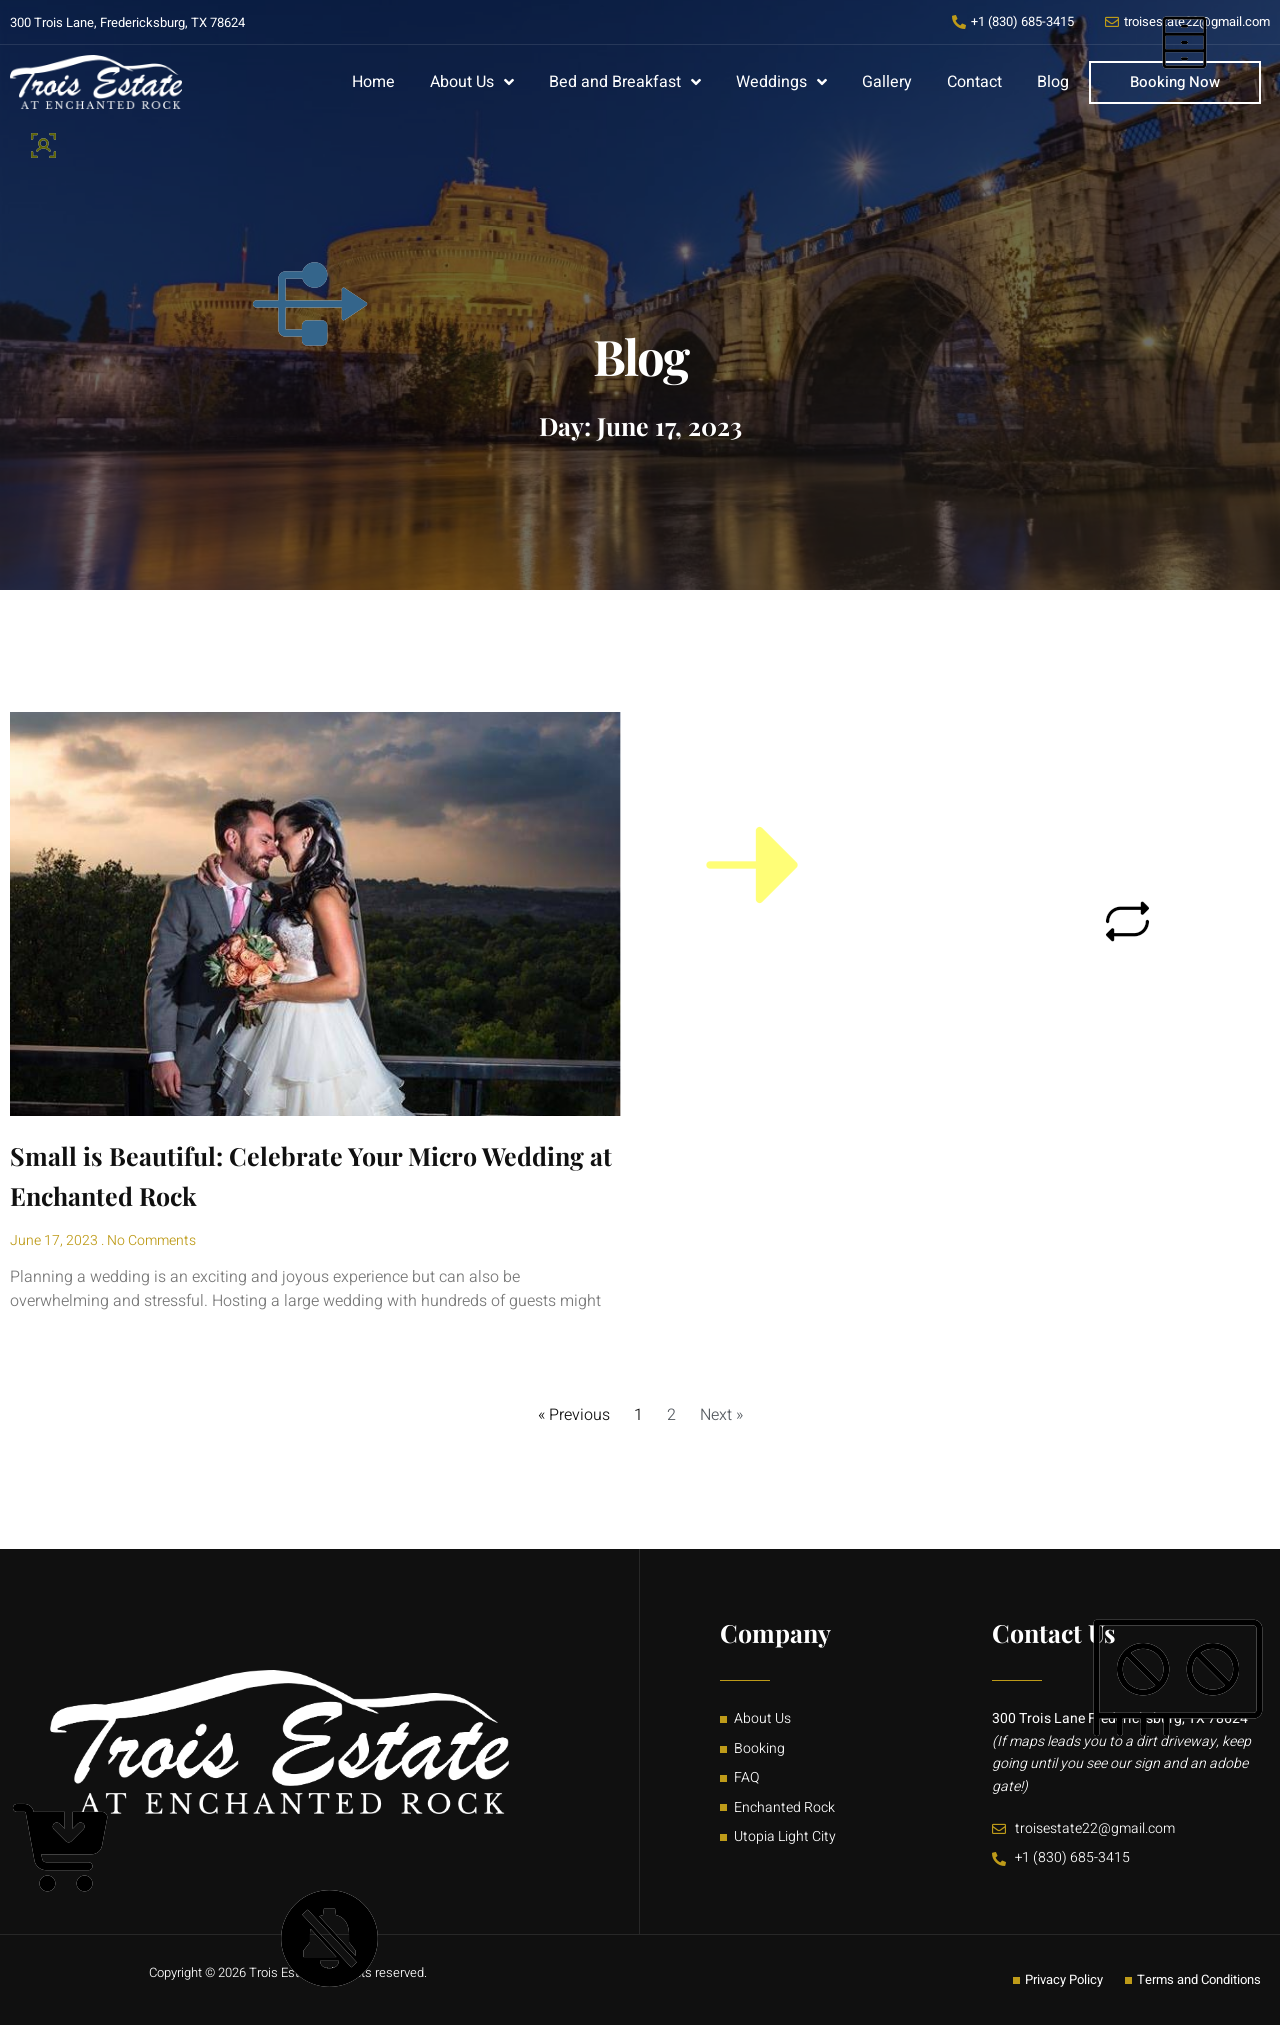 The height and width of the screenshot is (2025, 1280). What do you see at coordinates (311, 304) in the screenshot?
I see `connect a usb device` at bounding box center [311, 304].